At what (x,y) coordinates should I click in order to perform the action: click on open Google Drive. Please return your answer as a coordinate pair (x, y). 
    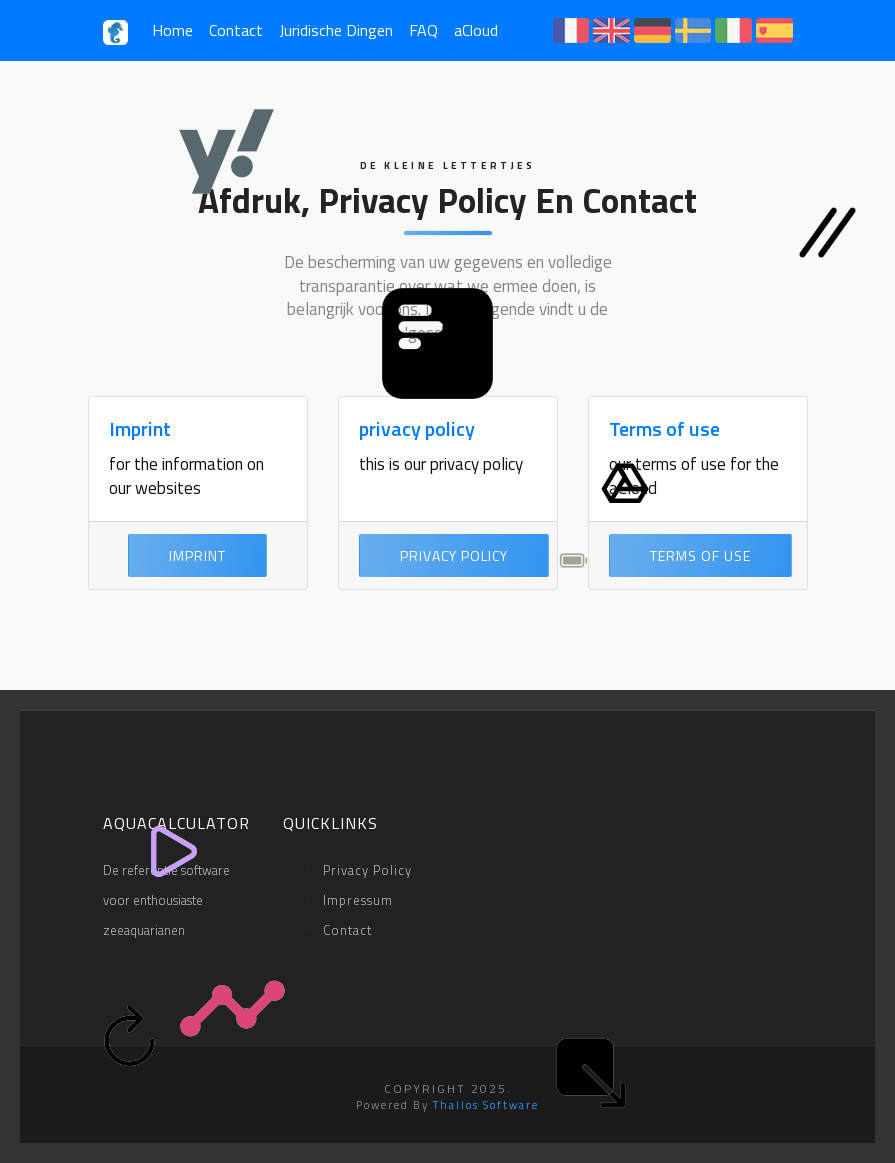
    Looking at the image, I should click on (625, 482).